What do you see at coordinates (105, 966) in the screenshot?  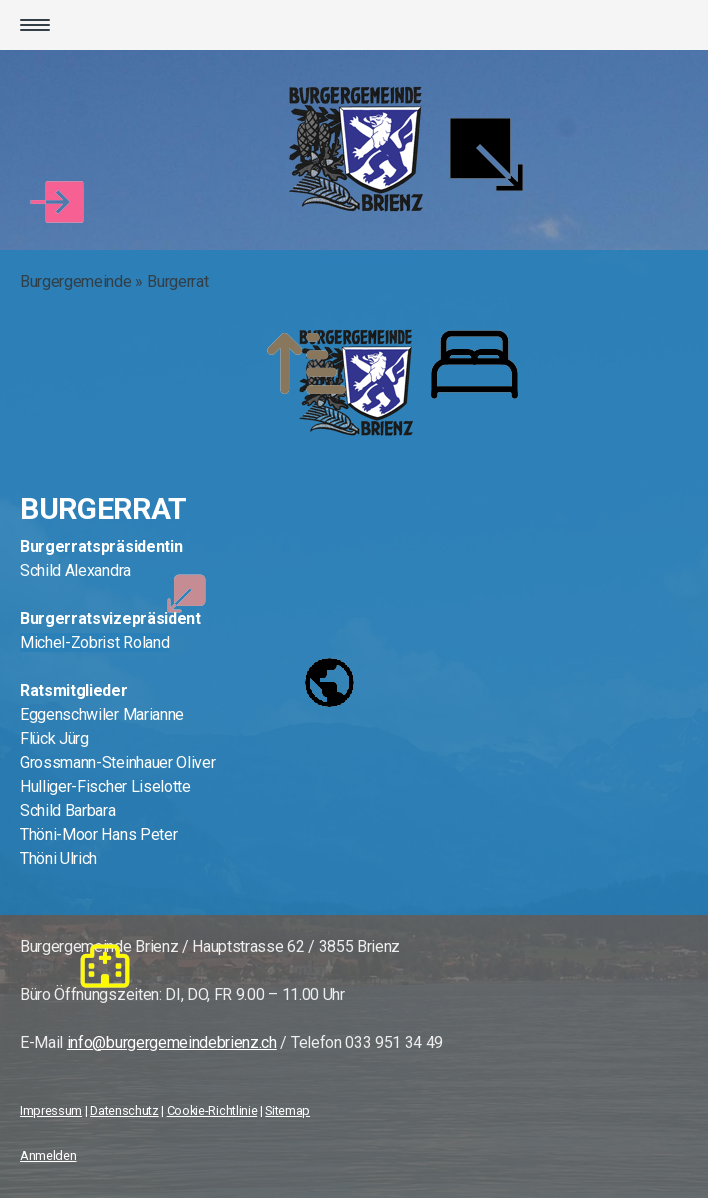 I see `view nearby hospitals or medical facilities` at bounding box center [105, 966].